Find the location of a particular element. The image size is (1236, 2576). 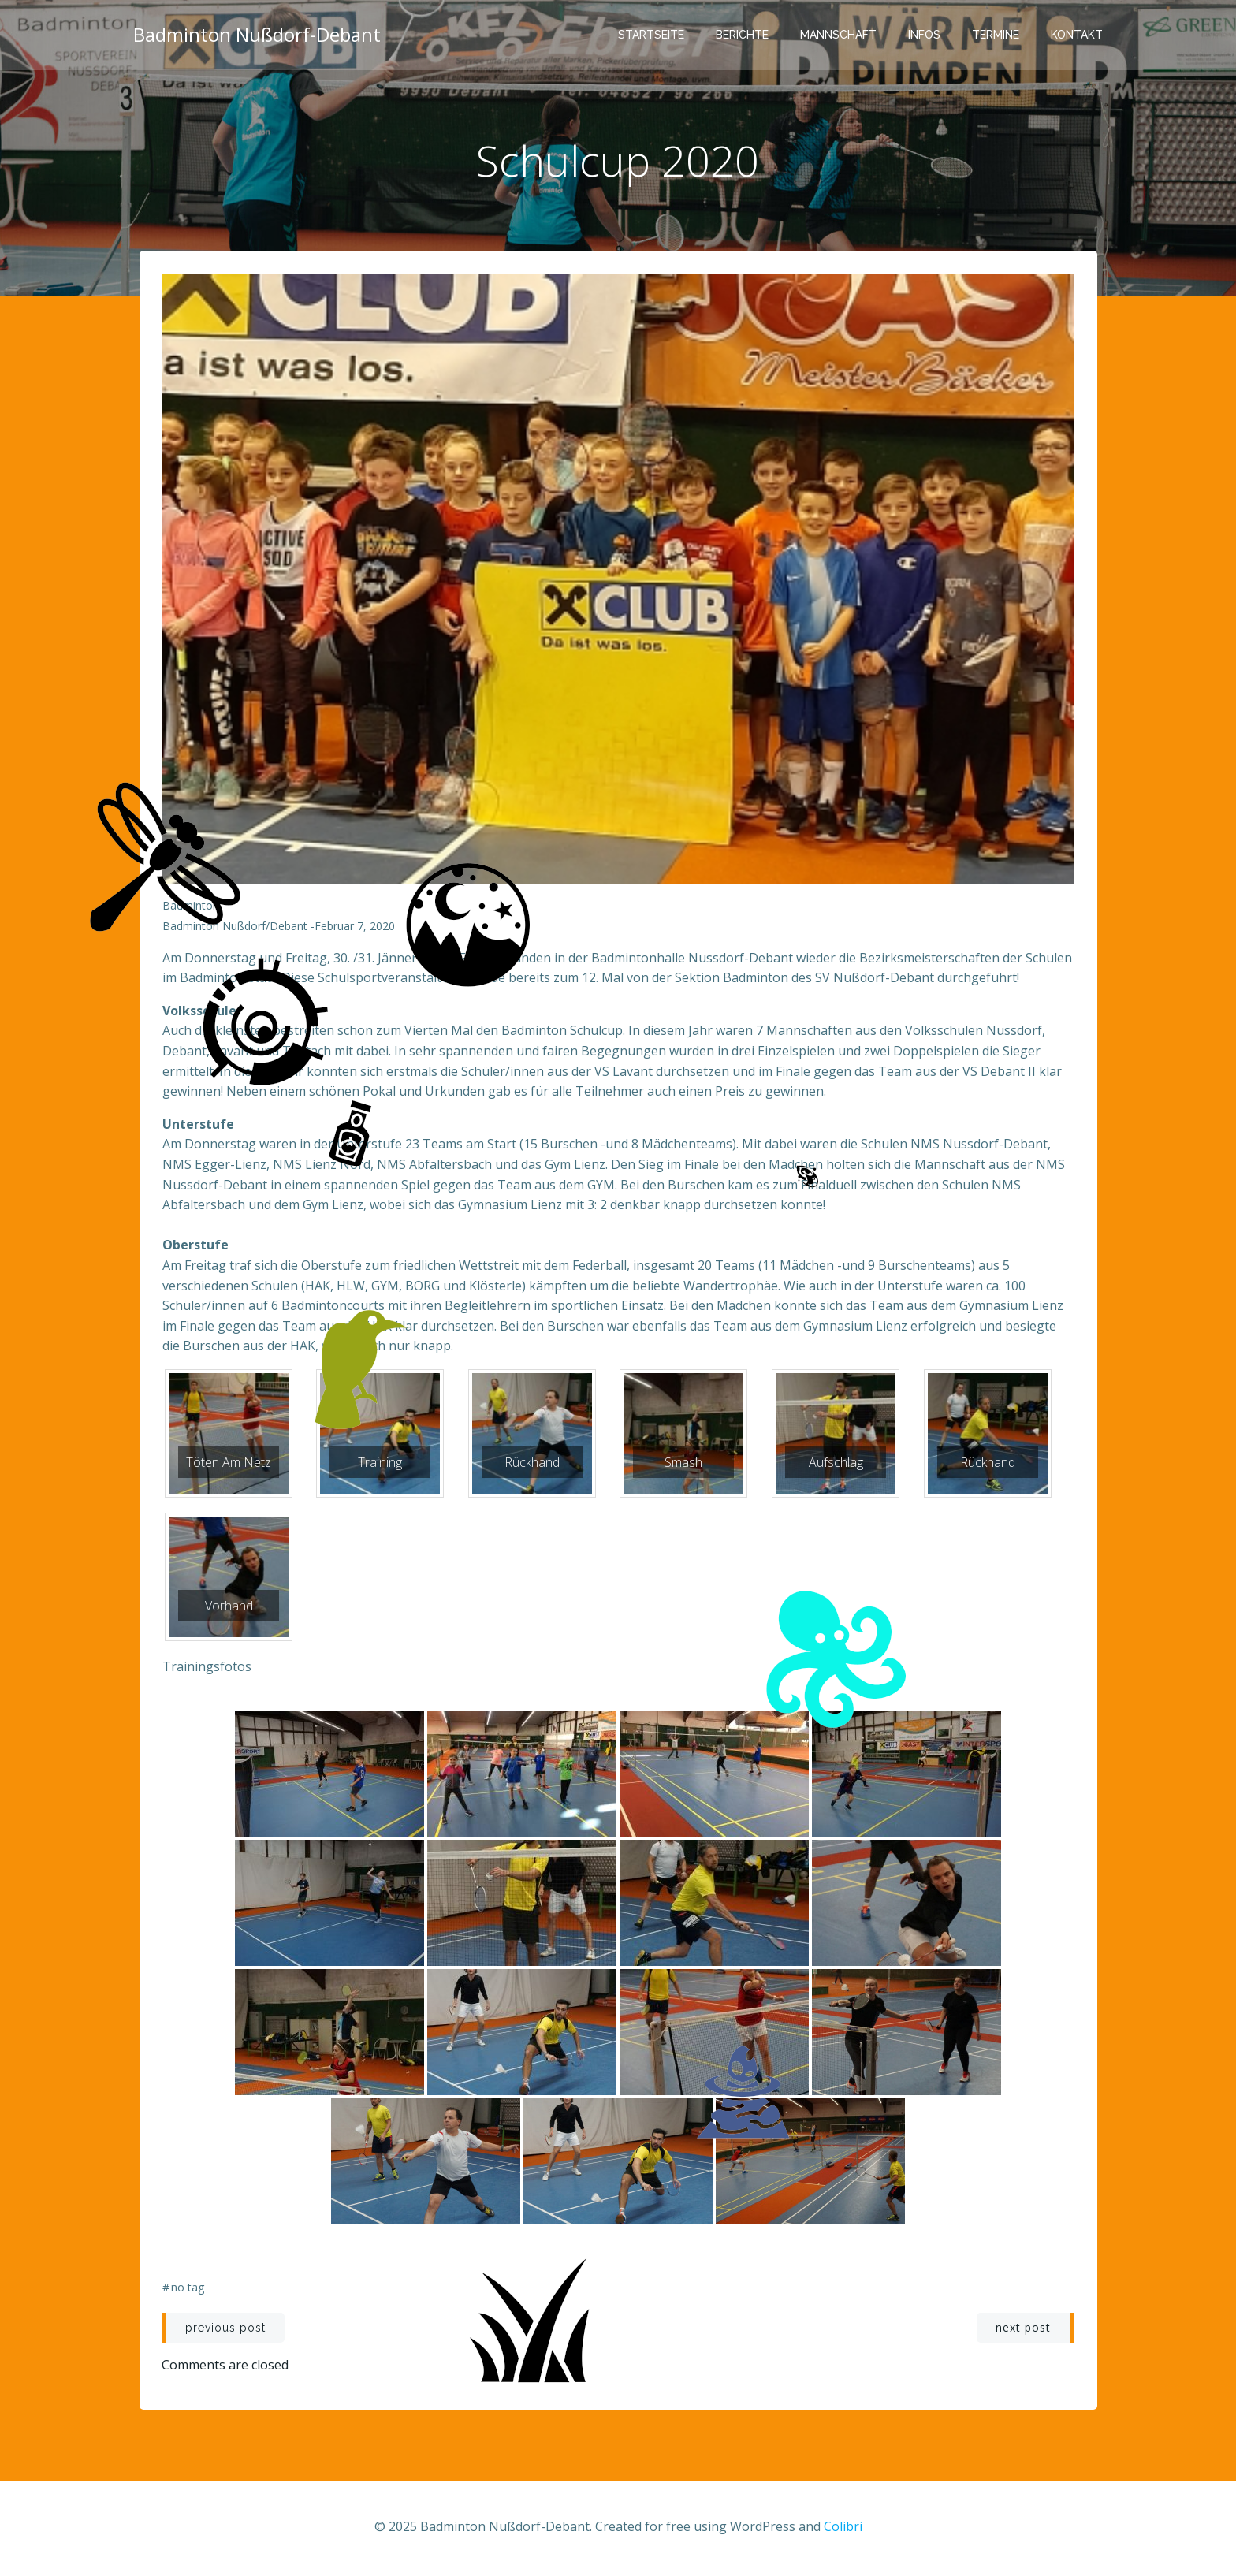

select ketchup as a condiment option is located at coordinates (350, 1133).